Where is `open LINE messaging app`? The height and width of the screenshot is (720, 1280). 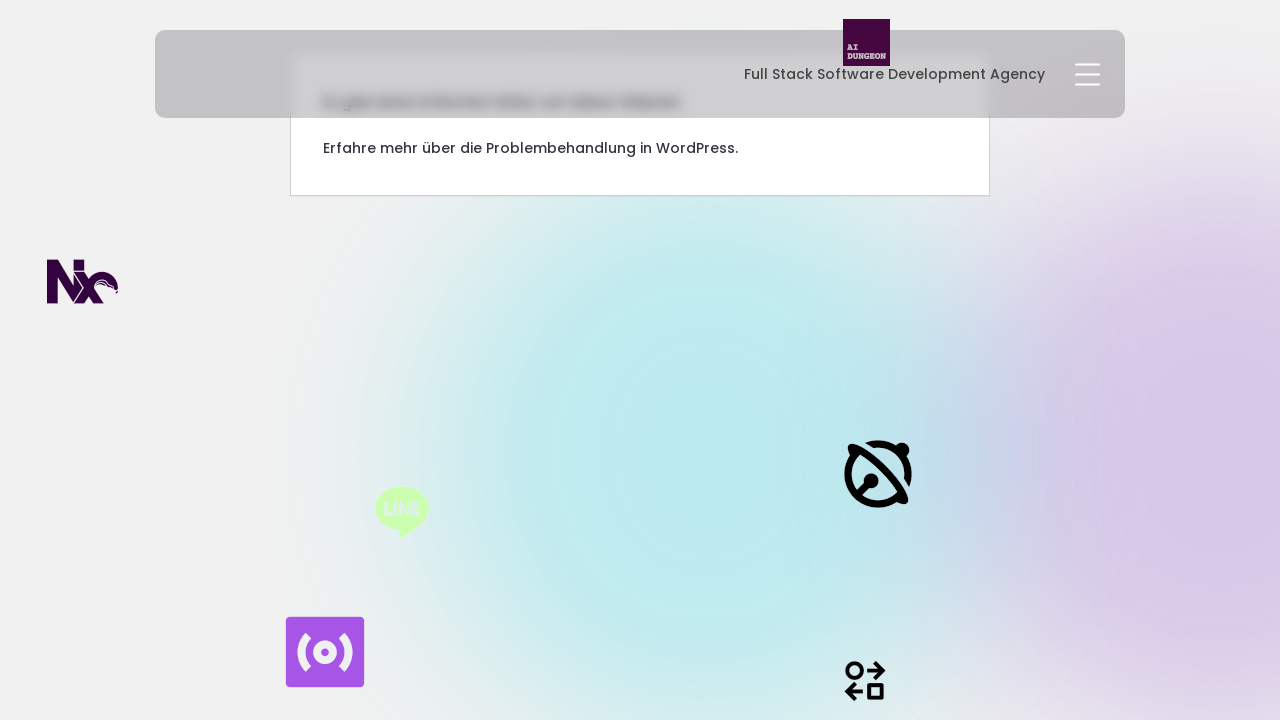
open LINE messaging app is located at coordinates (402, 512).